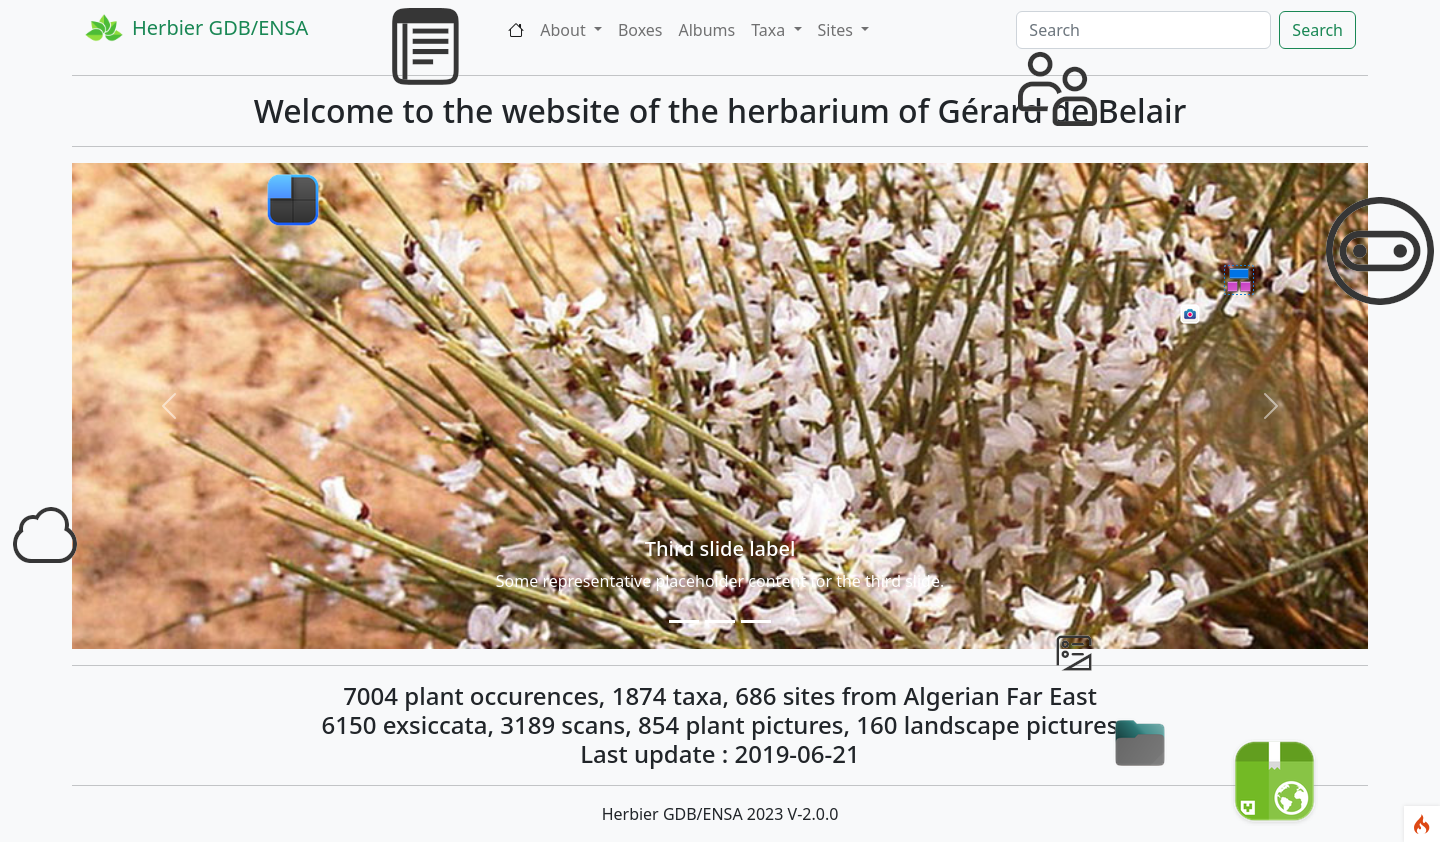 Image resolution: width=1440 pixels, height=842 pixels. Describe the element at coordinates (293, 200) in the screenshot. I see `switch between virtual desktops or workspaces` at that location.